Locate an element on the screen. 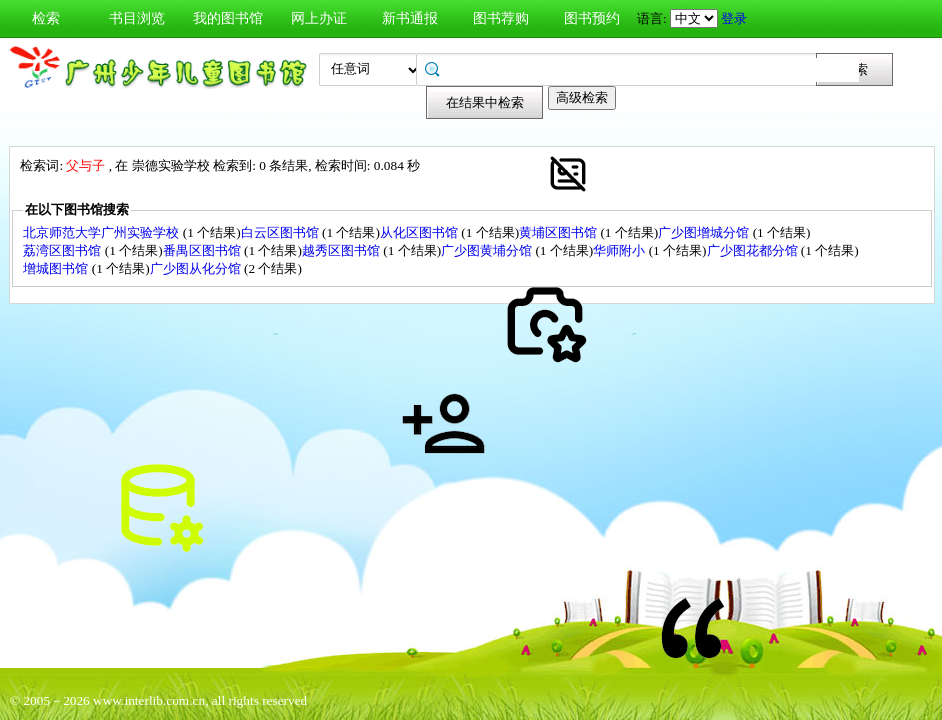  mark a photo as favorite is located at coordinates (545, 321).